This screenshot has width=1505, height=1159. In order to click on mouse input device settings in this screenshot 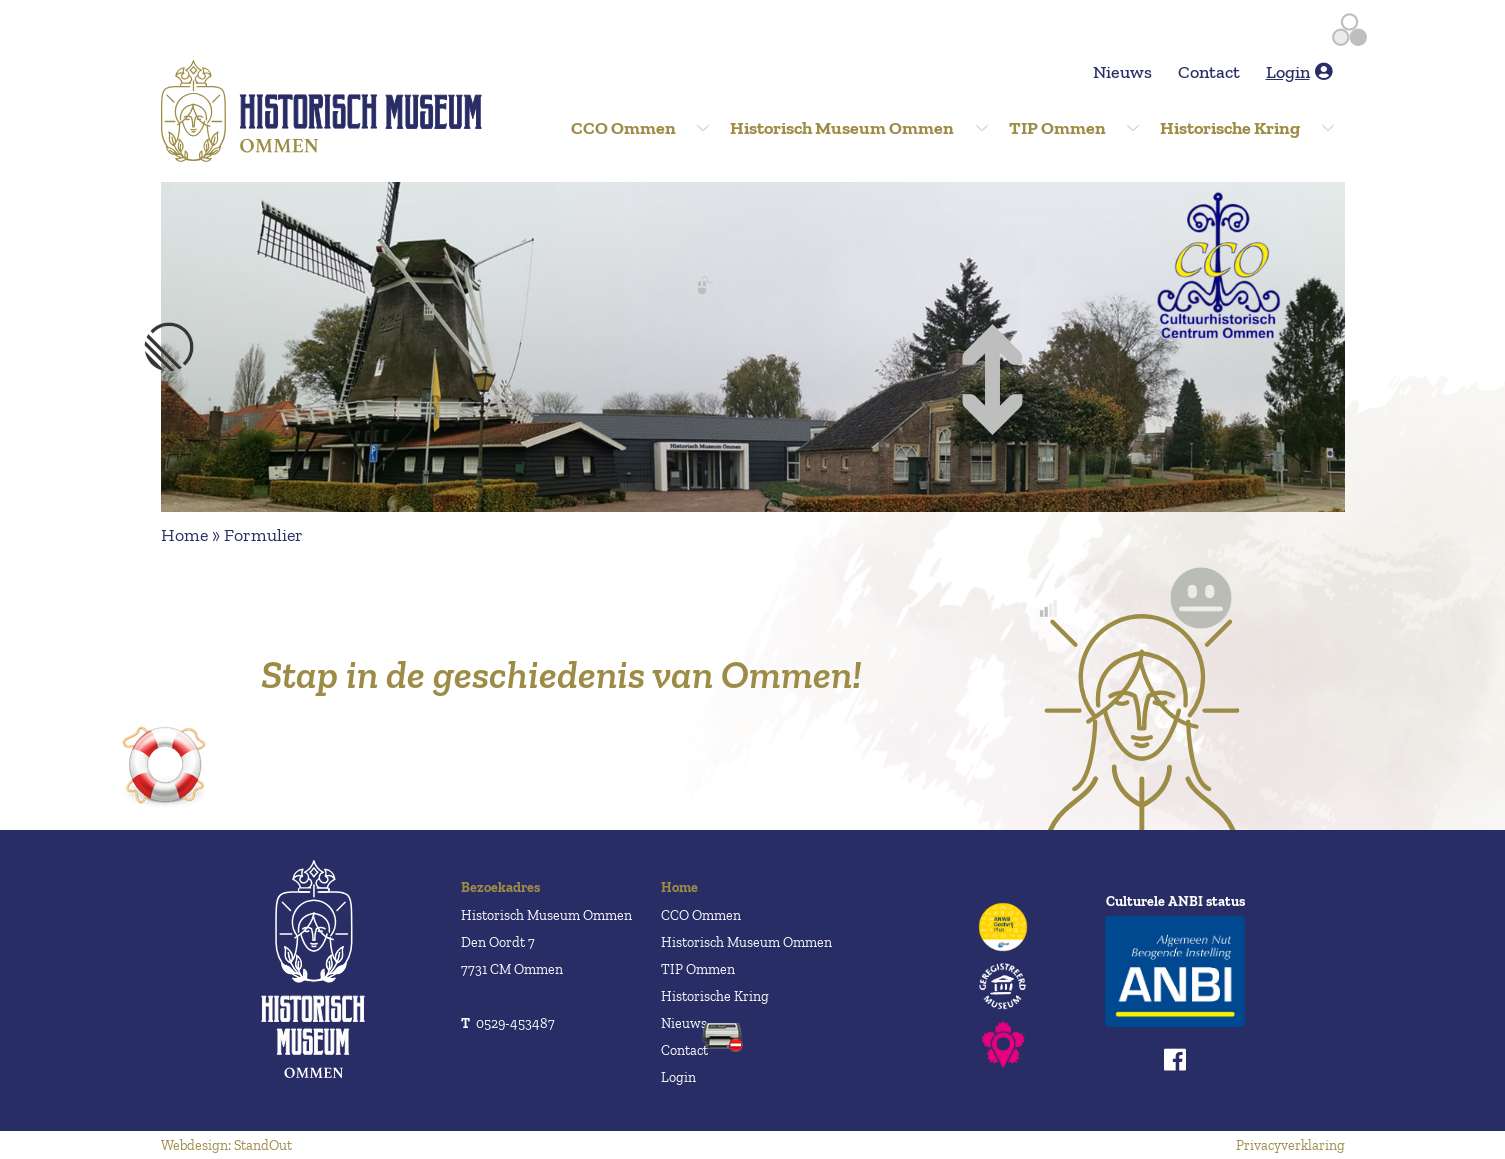, I will do `click(704, 286)`.